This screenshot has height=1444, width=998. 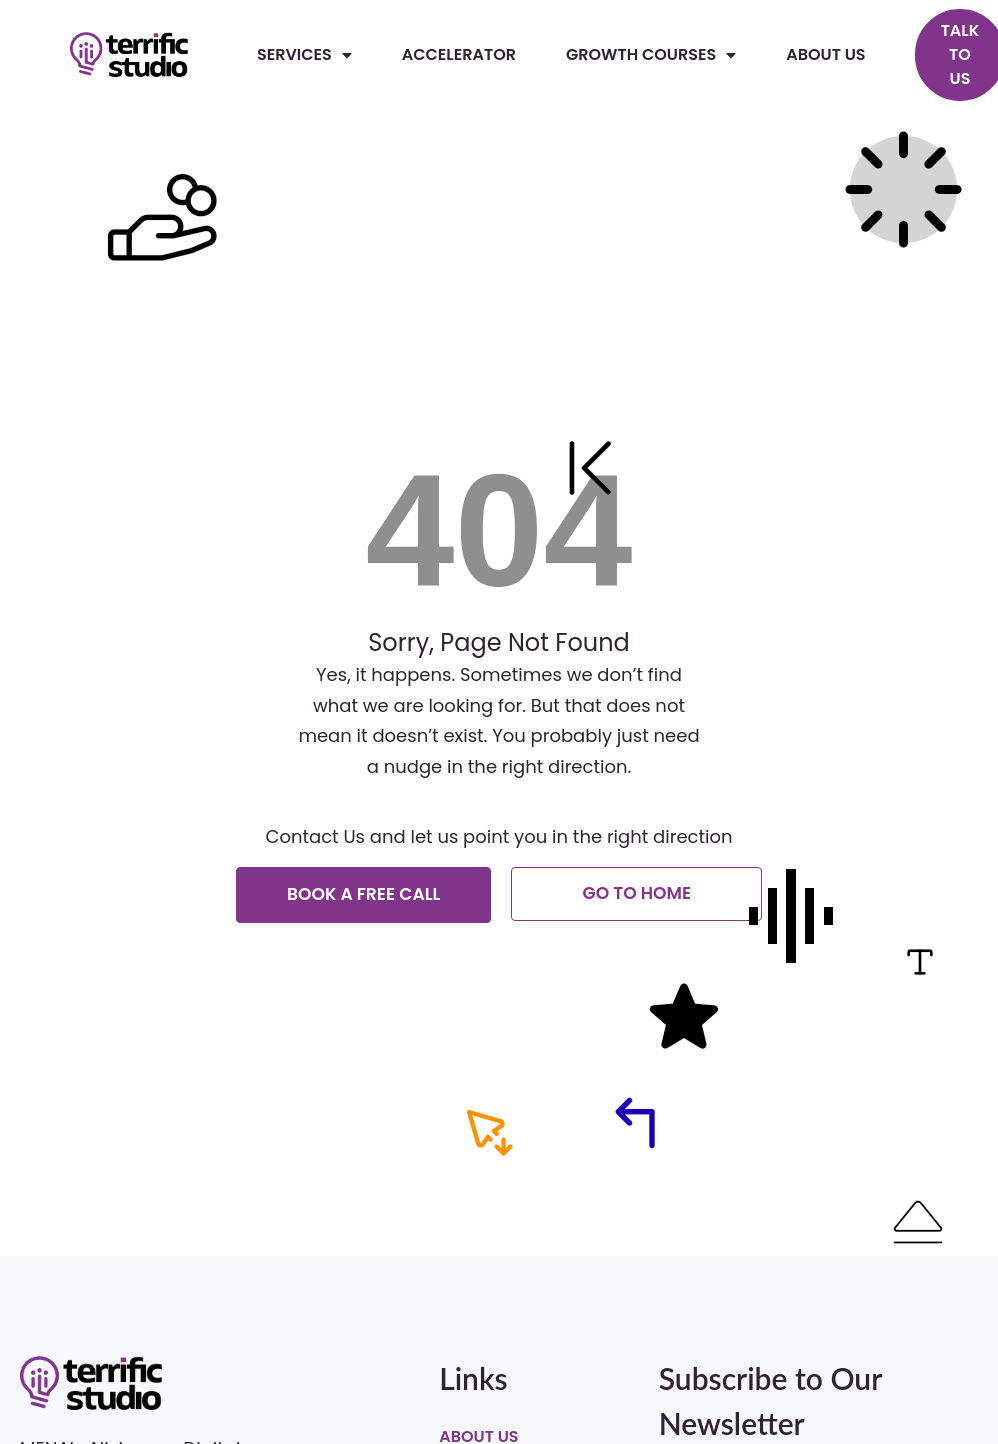 What do you see at coordinates (637, 1123) in the screenshot?
I see `undo or go back to previous action` at bounding box center [637, 1123].